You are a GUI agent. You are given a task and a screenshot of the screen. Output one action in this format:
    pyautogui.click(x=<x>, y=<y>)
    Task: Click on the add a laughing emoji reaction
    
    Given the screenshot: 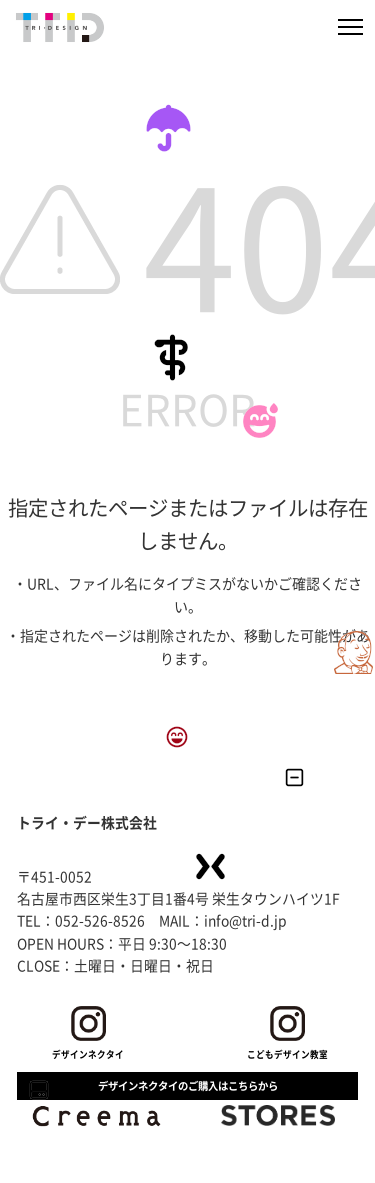 What is the action you would take?
    pyautogui.click(x=177, y=737)
    